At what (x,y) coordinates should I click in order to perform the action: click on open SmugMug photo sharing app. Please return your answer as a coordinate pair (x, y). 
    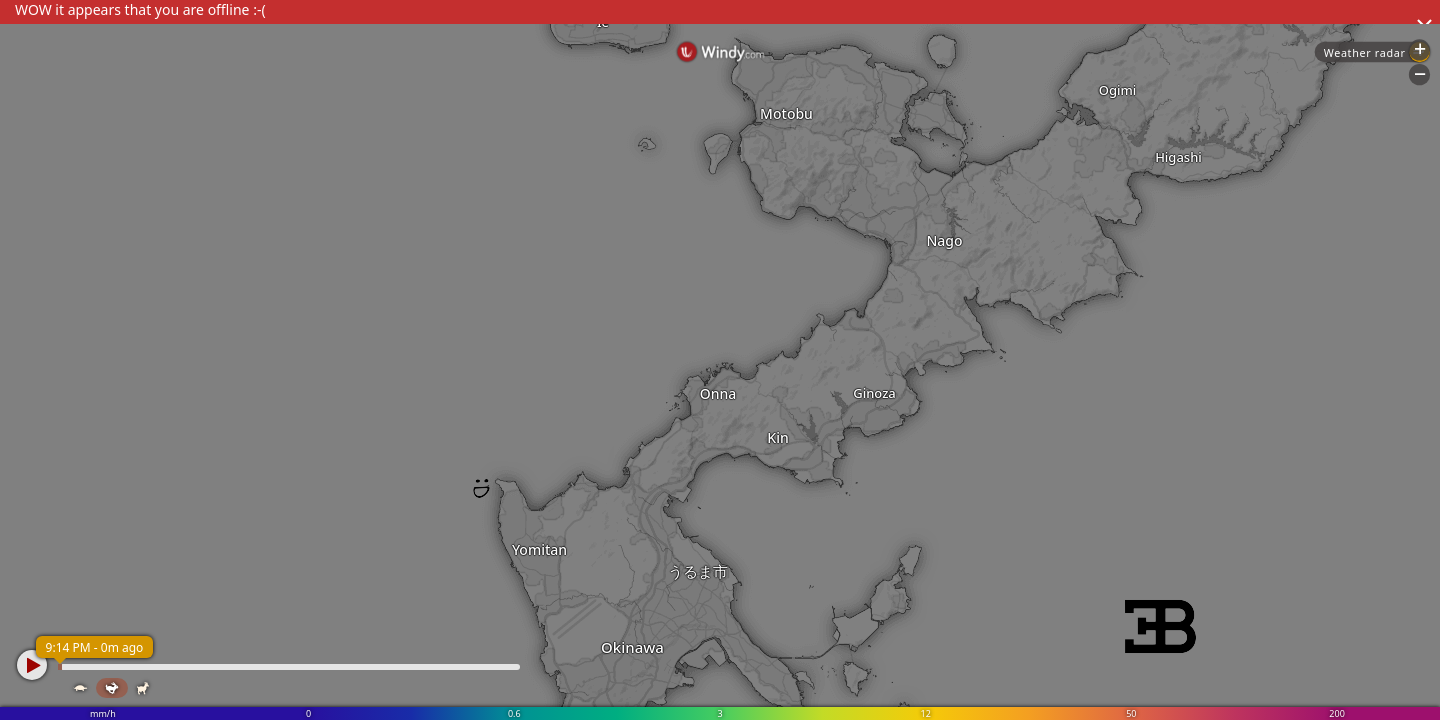
    Looking at the image, I should click on (481, 488).